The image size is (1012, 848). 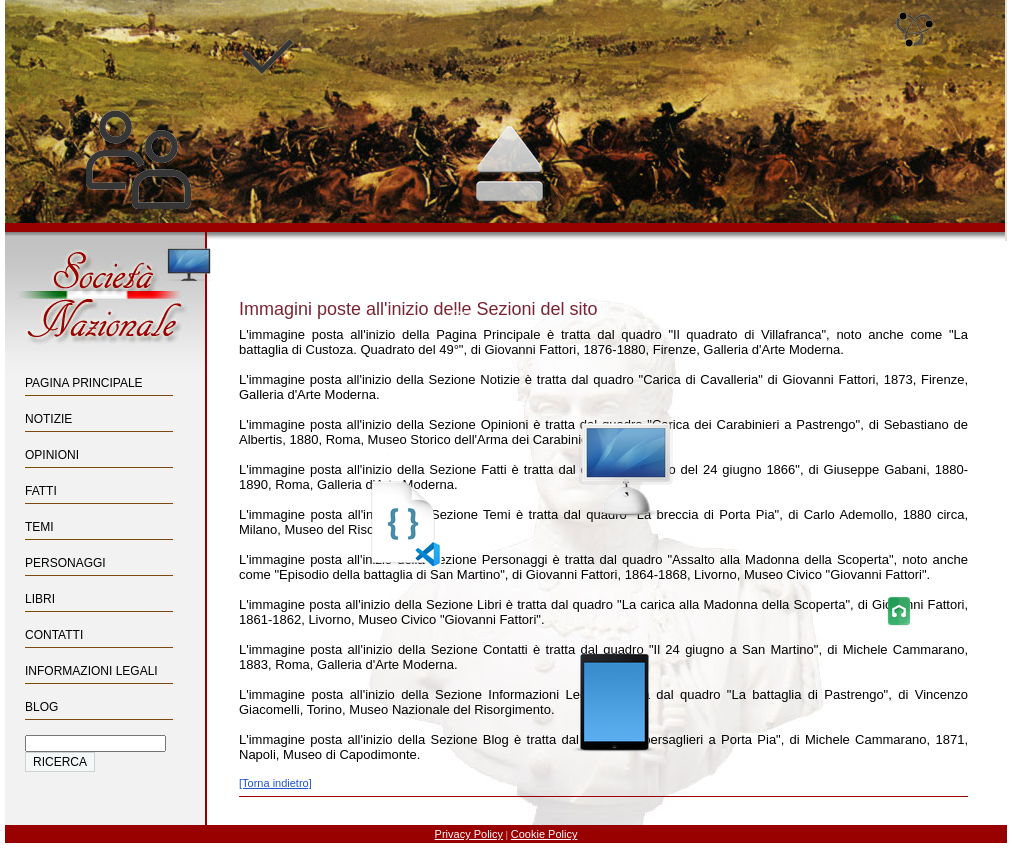 What do you see at coordinates (403, 524) in the screenshot?
I see `open a LESS stylesheet file in Visual Studio Code` at bounding box center [403, 524].